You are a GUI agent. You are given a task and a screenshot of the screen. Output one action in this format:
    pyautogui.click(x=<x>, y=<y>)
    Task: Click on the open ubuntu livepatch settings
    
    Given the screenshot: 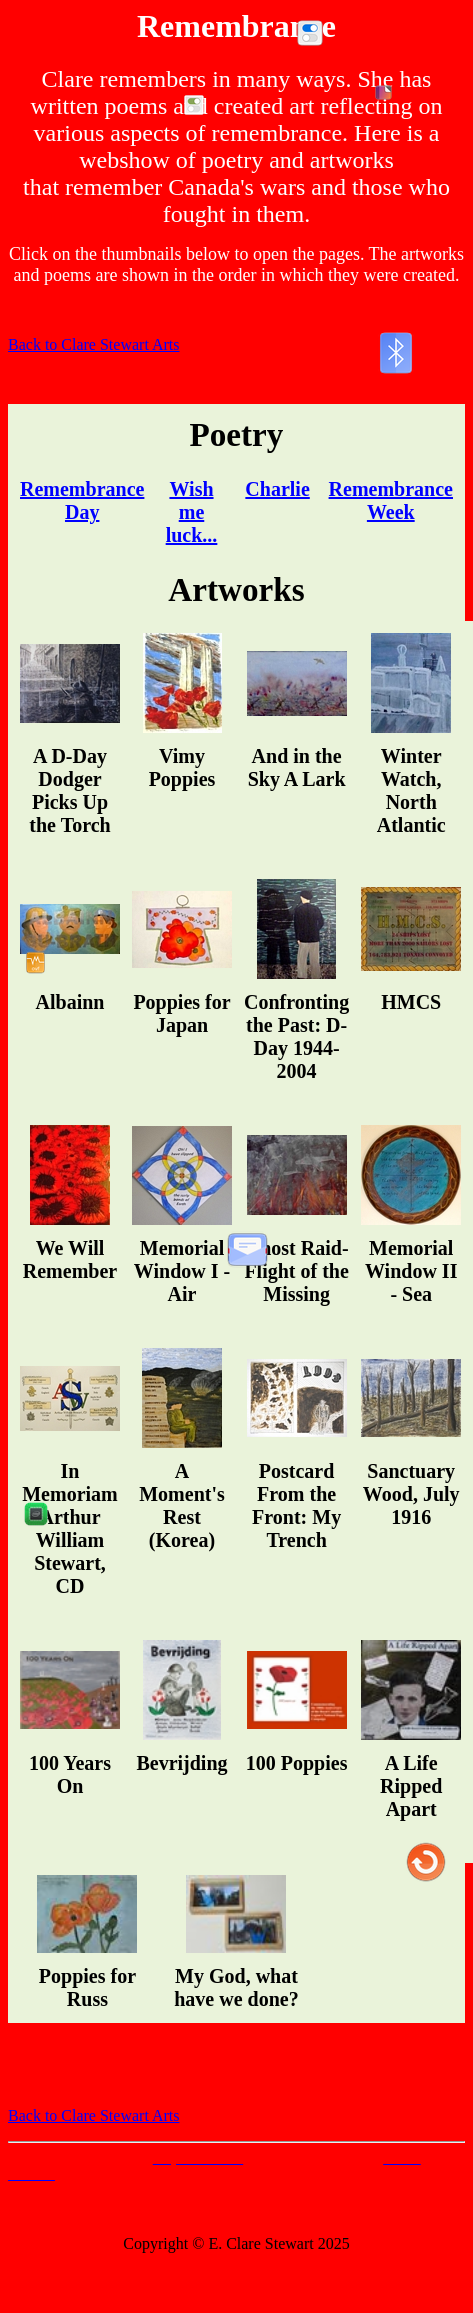 What is the action you would take?
    pyautogui.click(x=426, y=1862)
    